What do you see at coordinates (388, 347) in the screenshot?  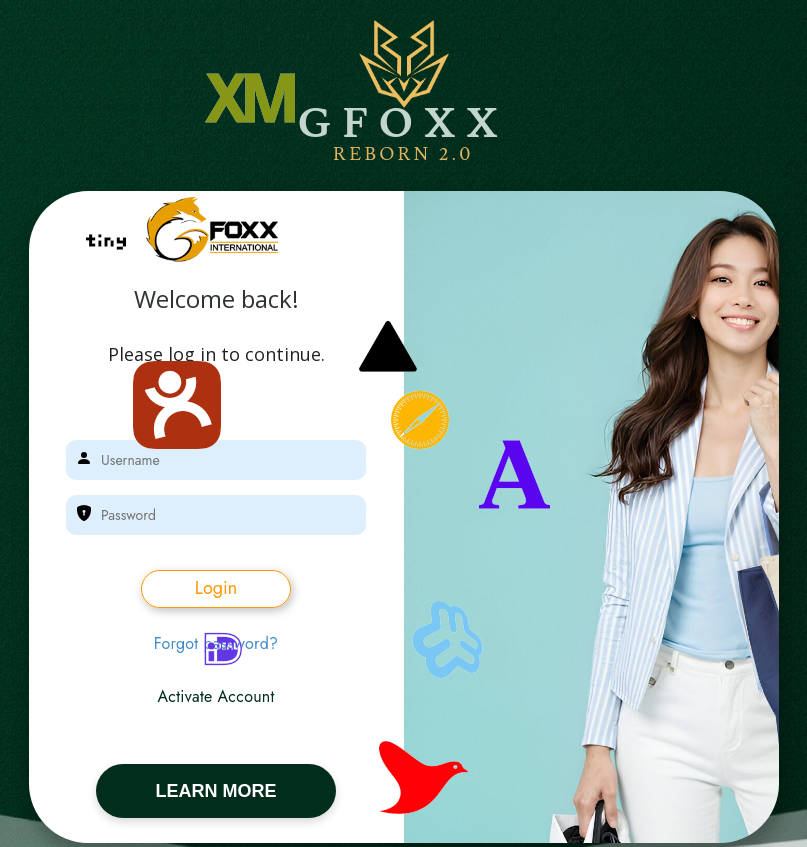 I see `play or start media content` at bounding box center [388, 347].